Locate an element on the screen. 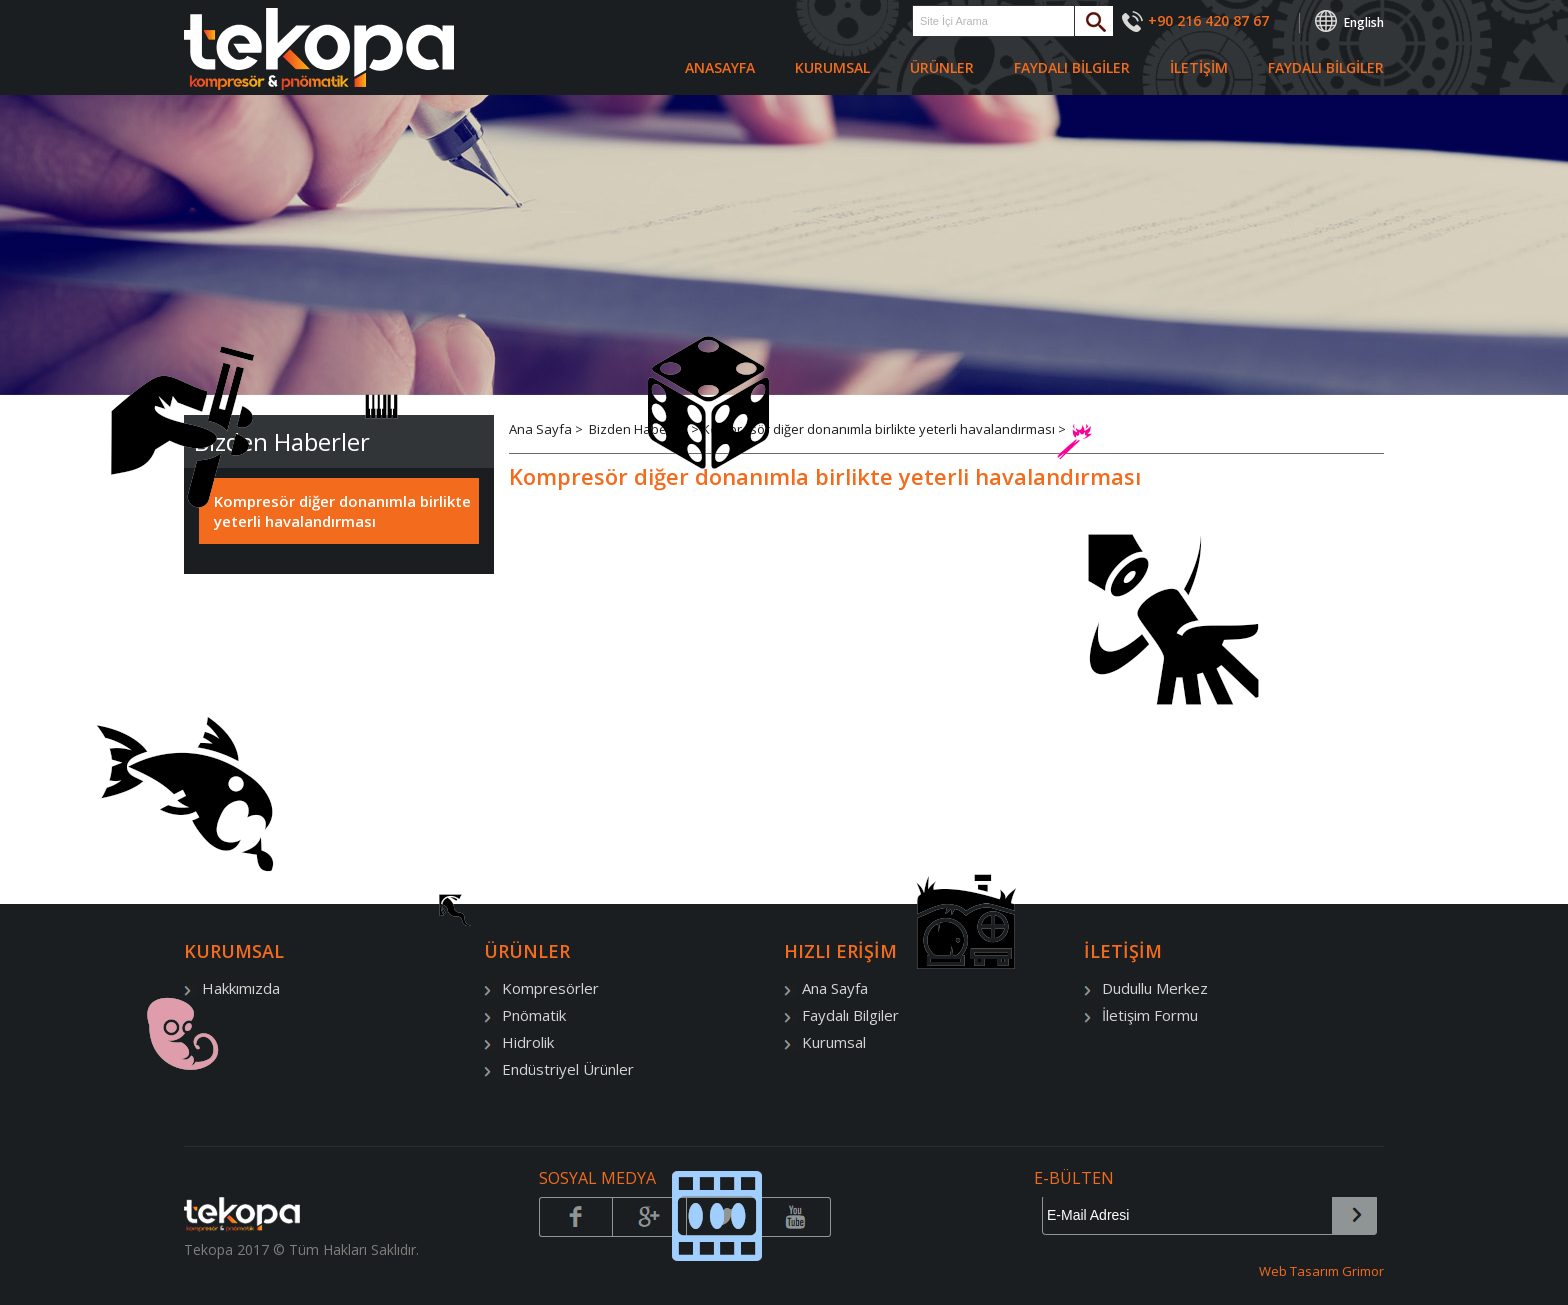  reptile or lizard-themed game element is located at coordinates (455, 910).